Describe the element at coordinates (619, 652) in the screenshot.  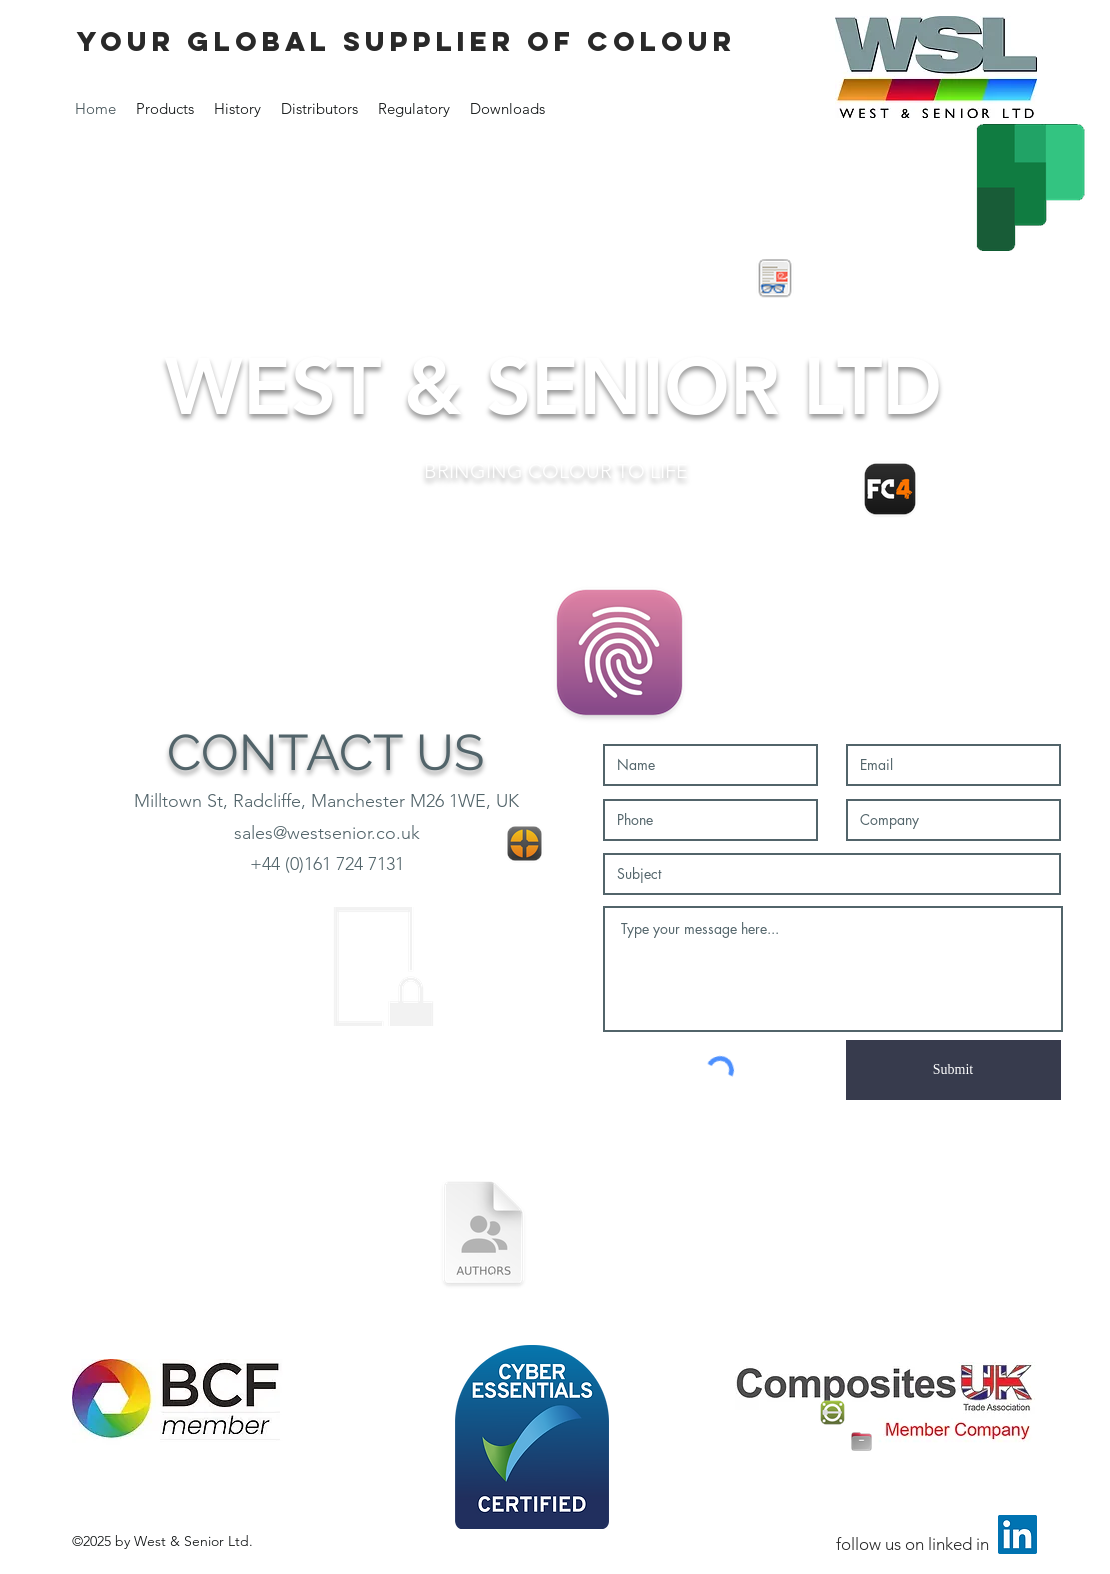
I see `open fingerprint authentication settings` at that location.